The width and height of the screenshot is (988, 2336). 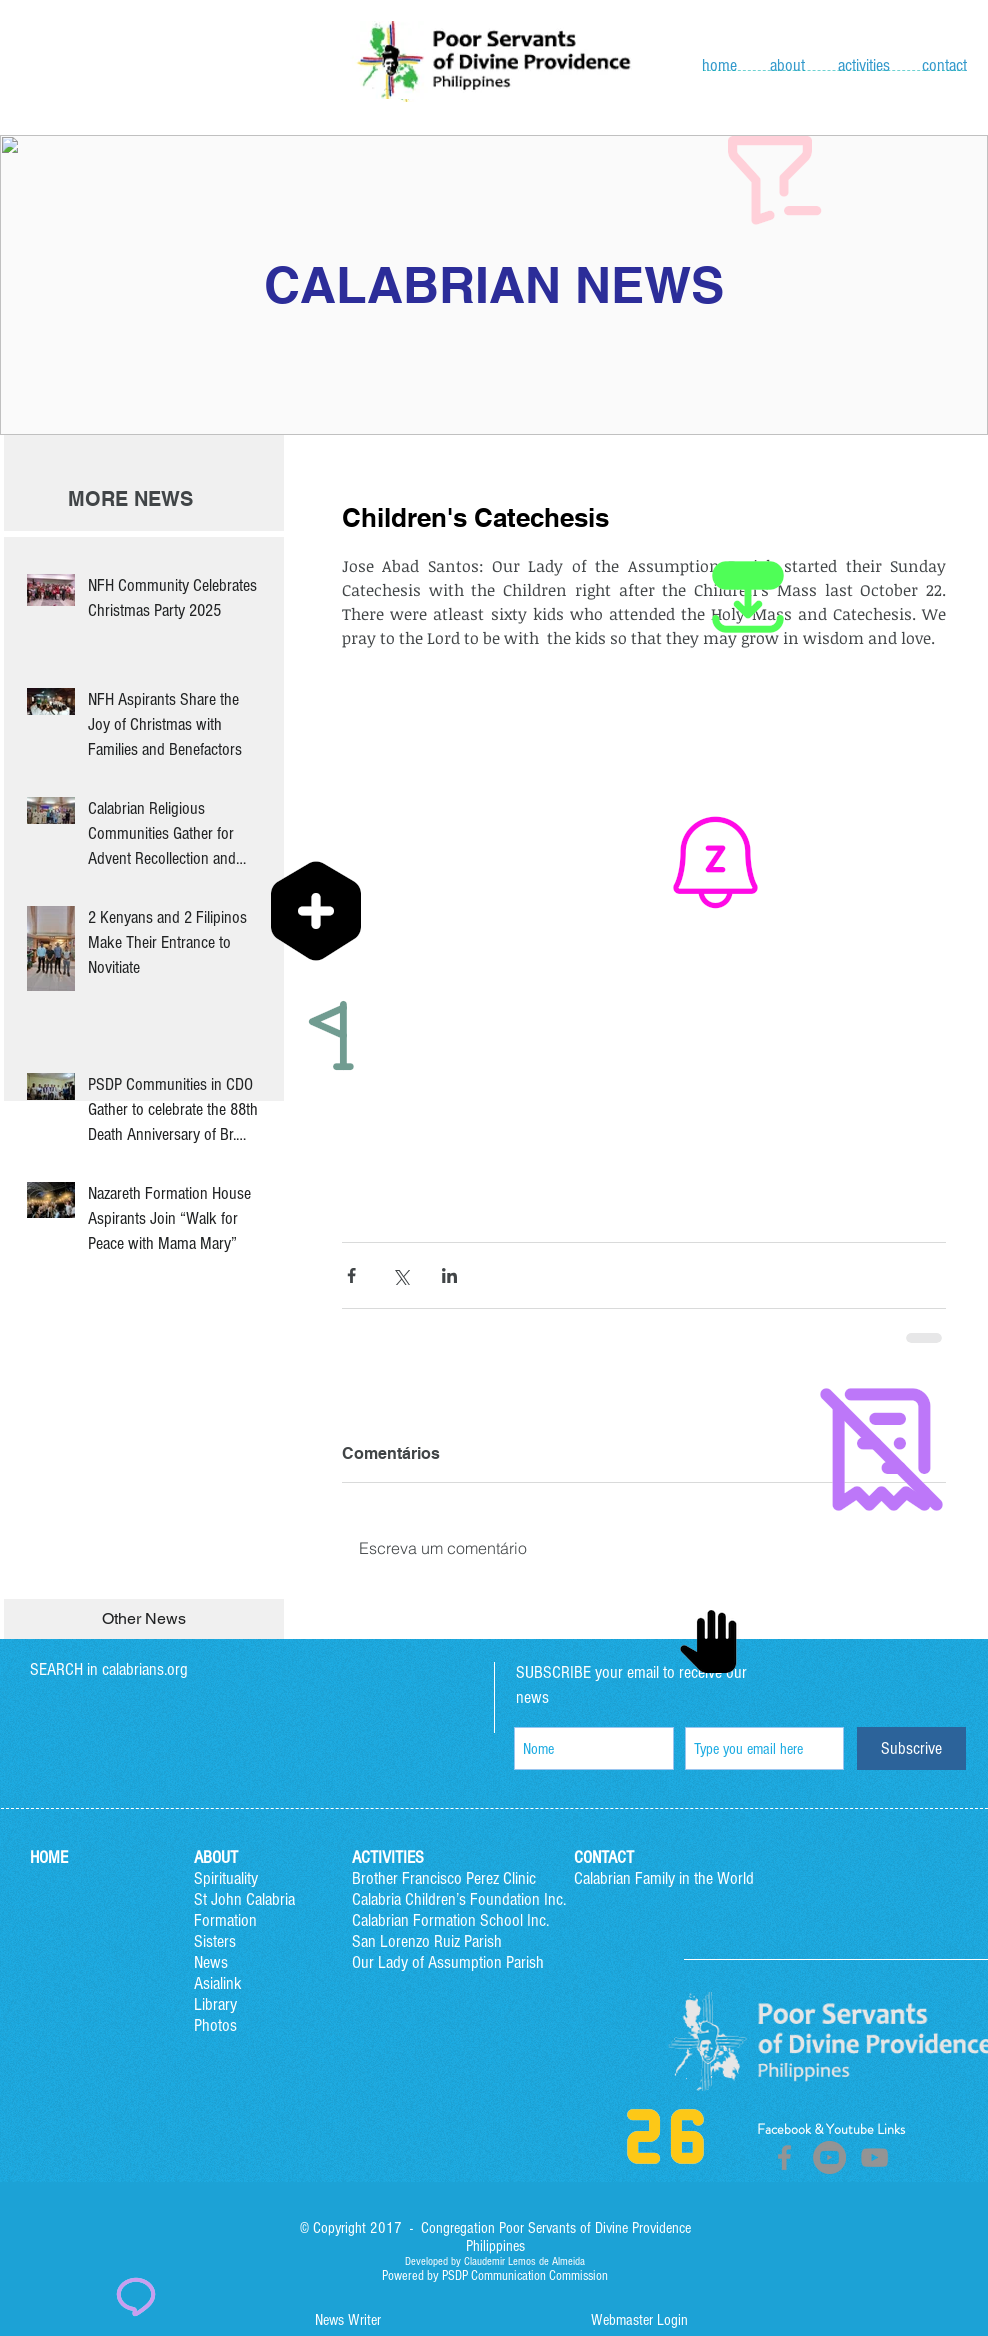 What do you see at coordinates (715, 862) in the screenshot?
I see `snooze notifications` at bounding box center [715, 862].